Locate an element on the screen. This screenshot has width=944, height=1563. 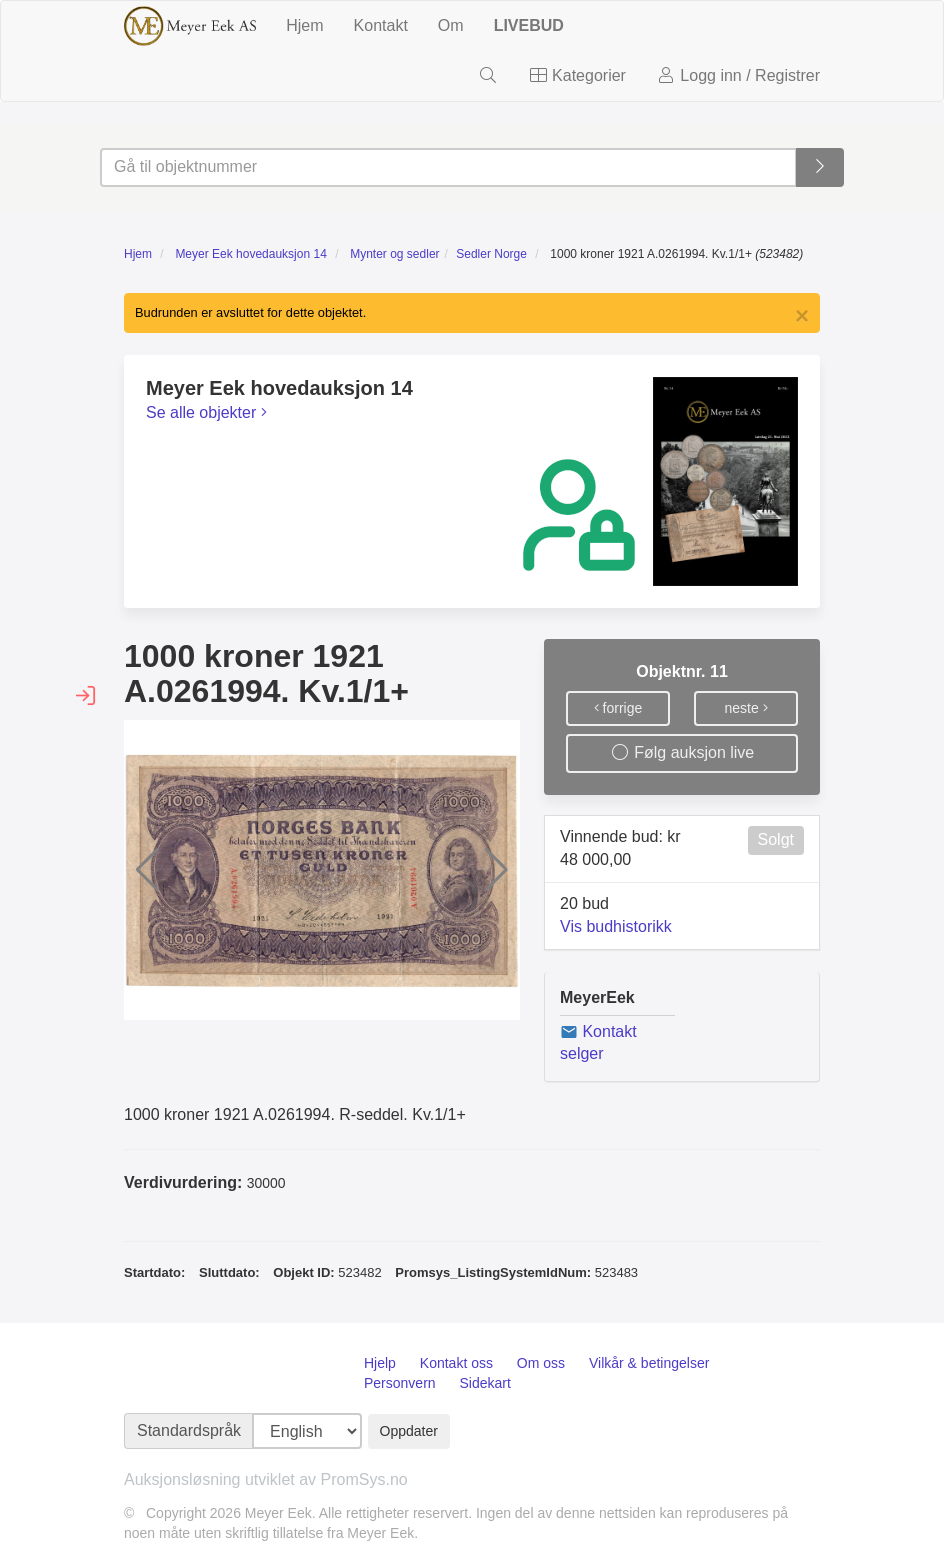
sign in to your account is located at coordinates (85, 695).